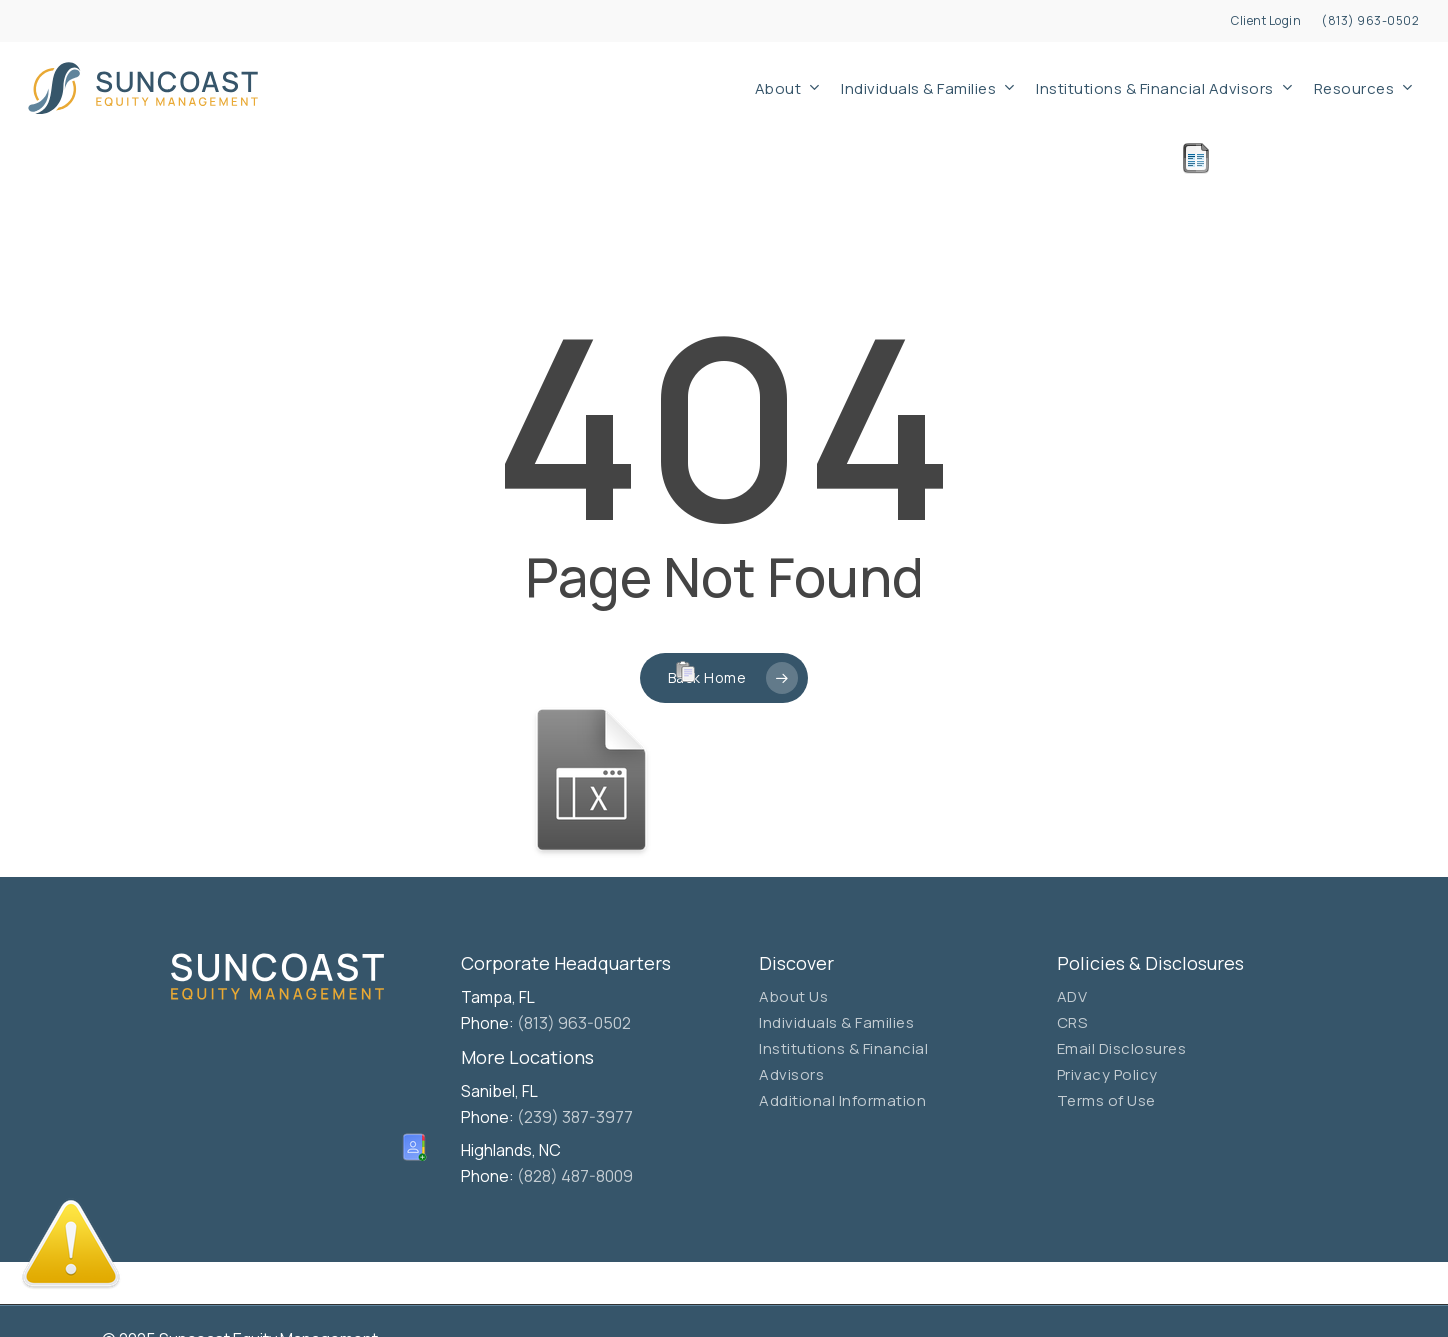  Describe the element at coordinates (71, 1244) in the screenshot. I see `indicates a warning or caution alert requiring attention` at that location.